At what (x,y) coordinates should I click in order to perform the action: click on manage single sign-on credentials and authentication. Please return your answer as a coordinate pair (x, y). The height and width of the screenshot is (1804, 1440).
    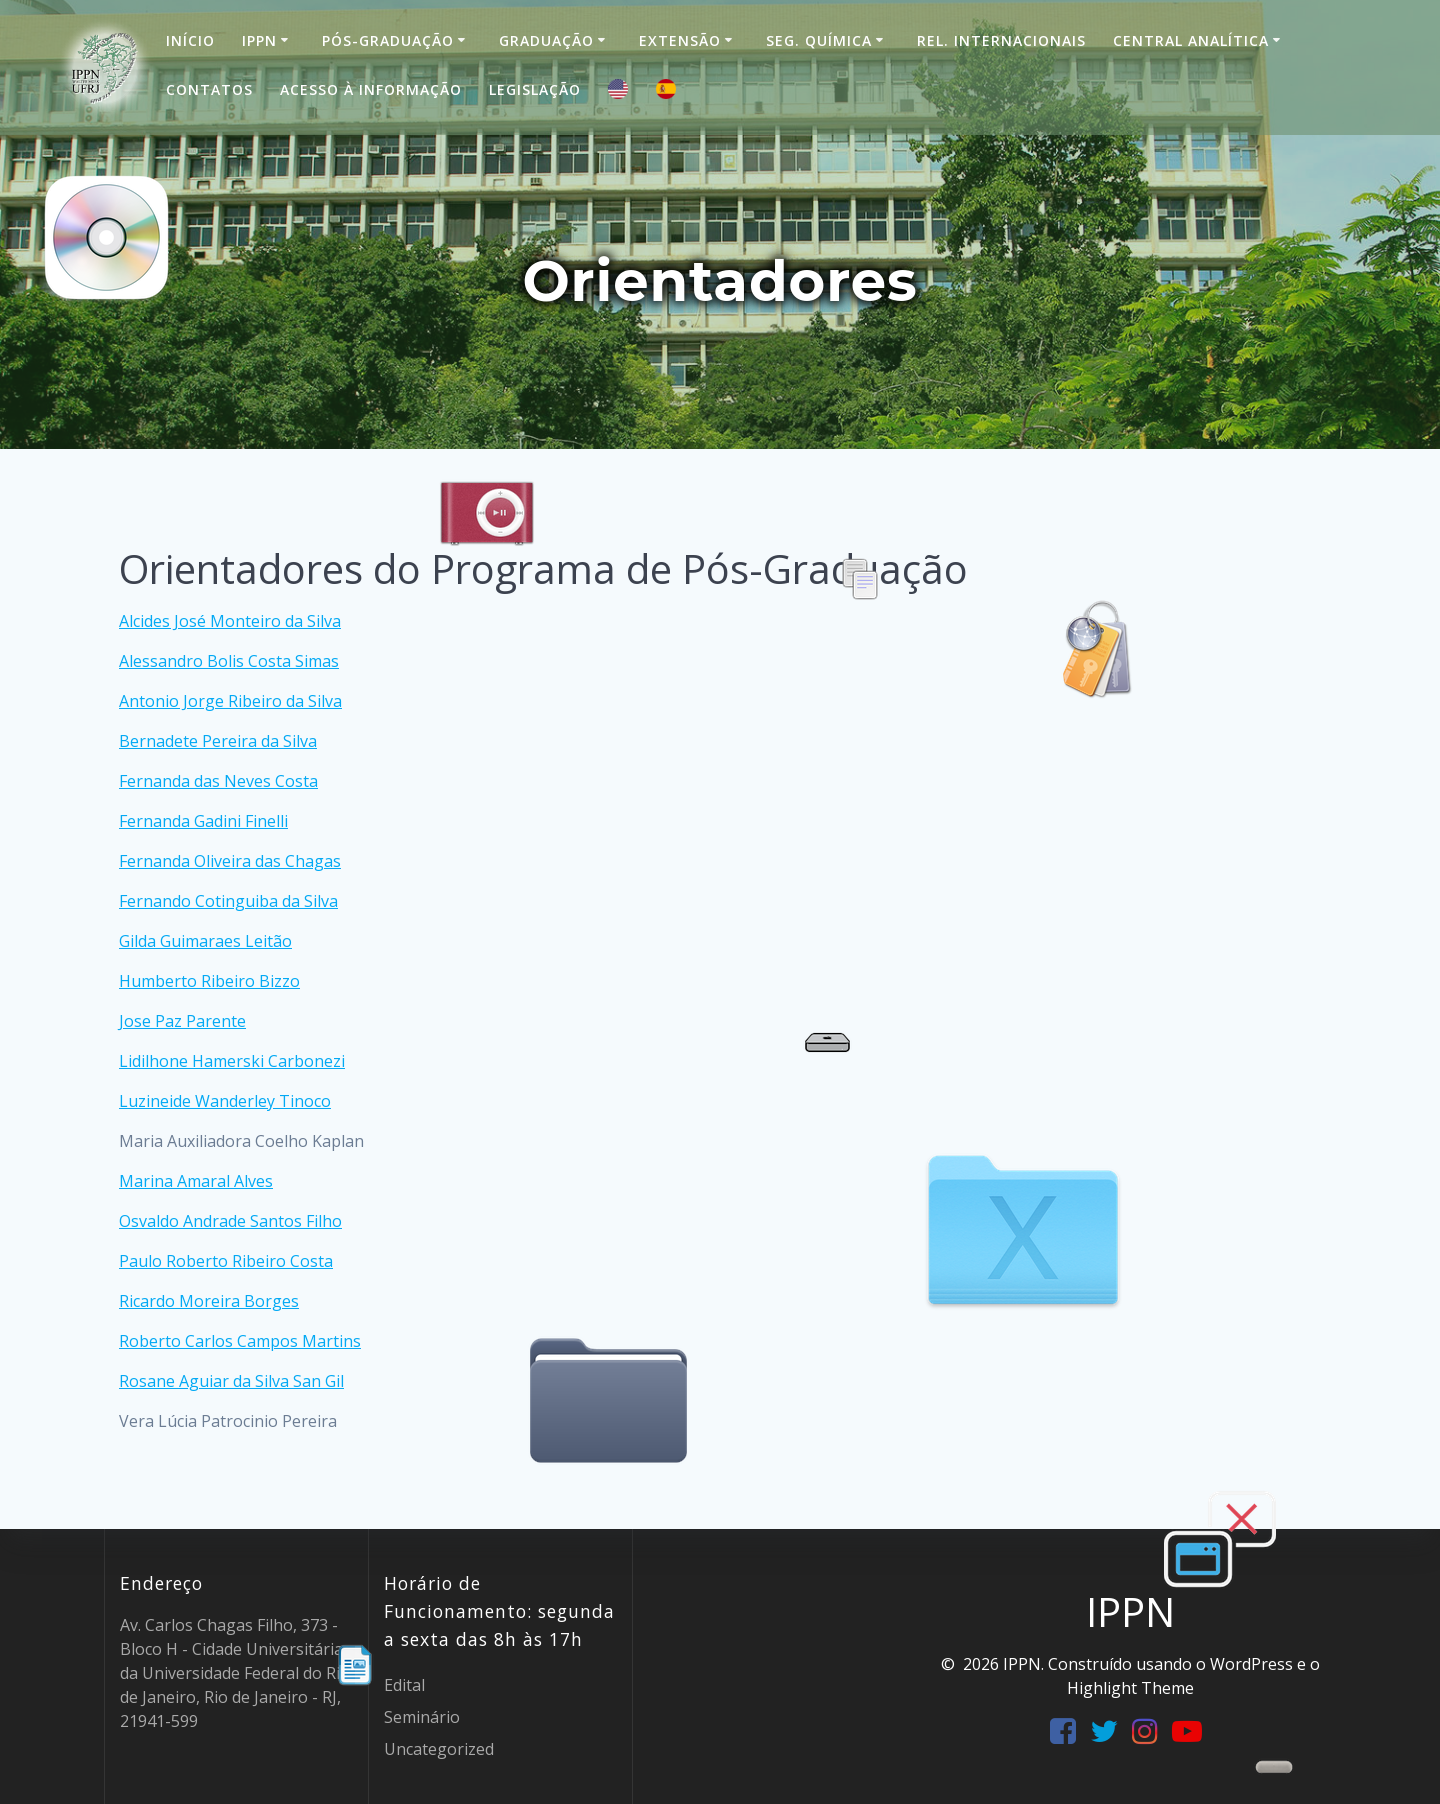
    Looking at the image, I should click on (1097, 649).